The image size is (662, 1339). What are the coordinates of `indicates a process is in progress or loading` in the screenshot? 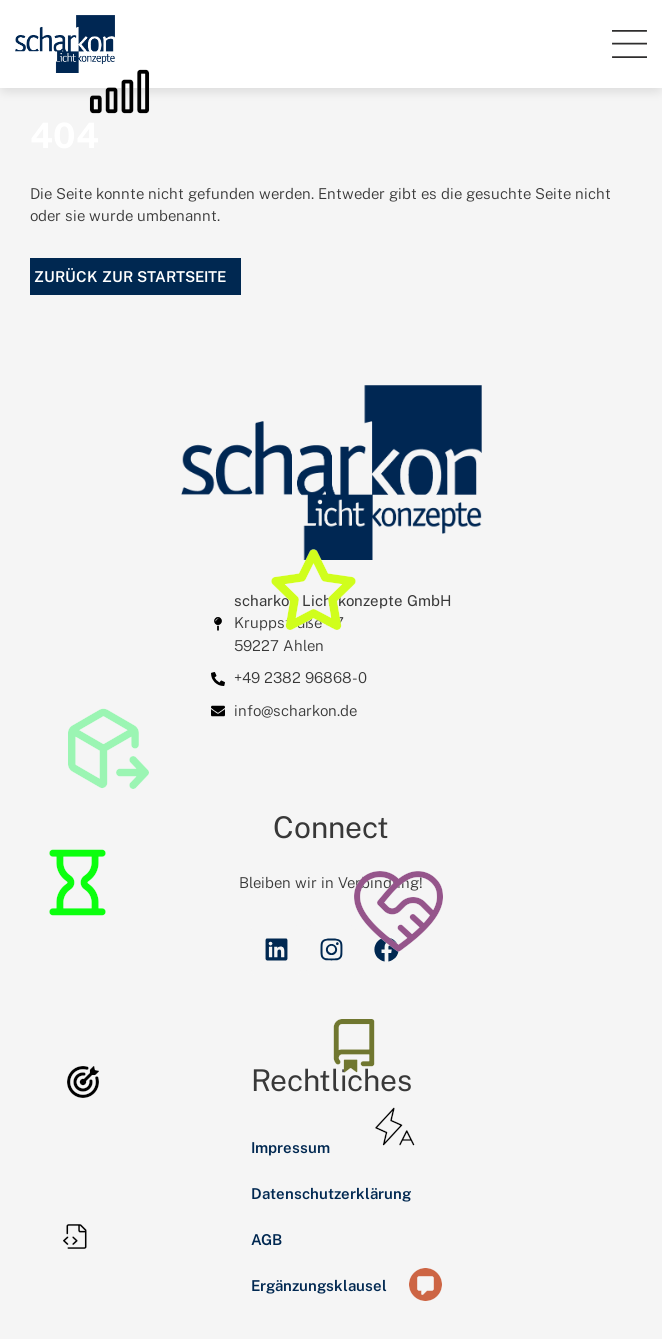 It's located at (77, 882).